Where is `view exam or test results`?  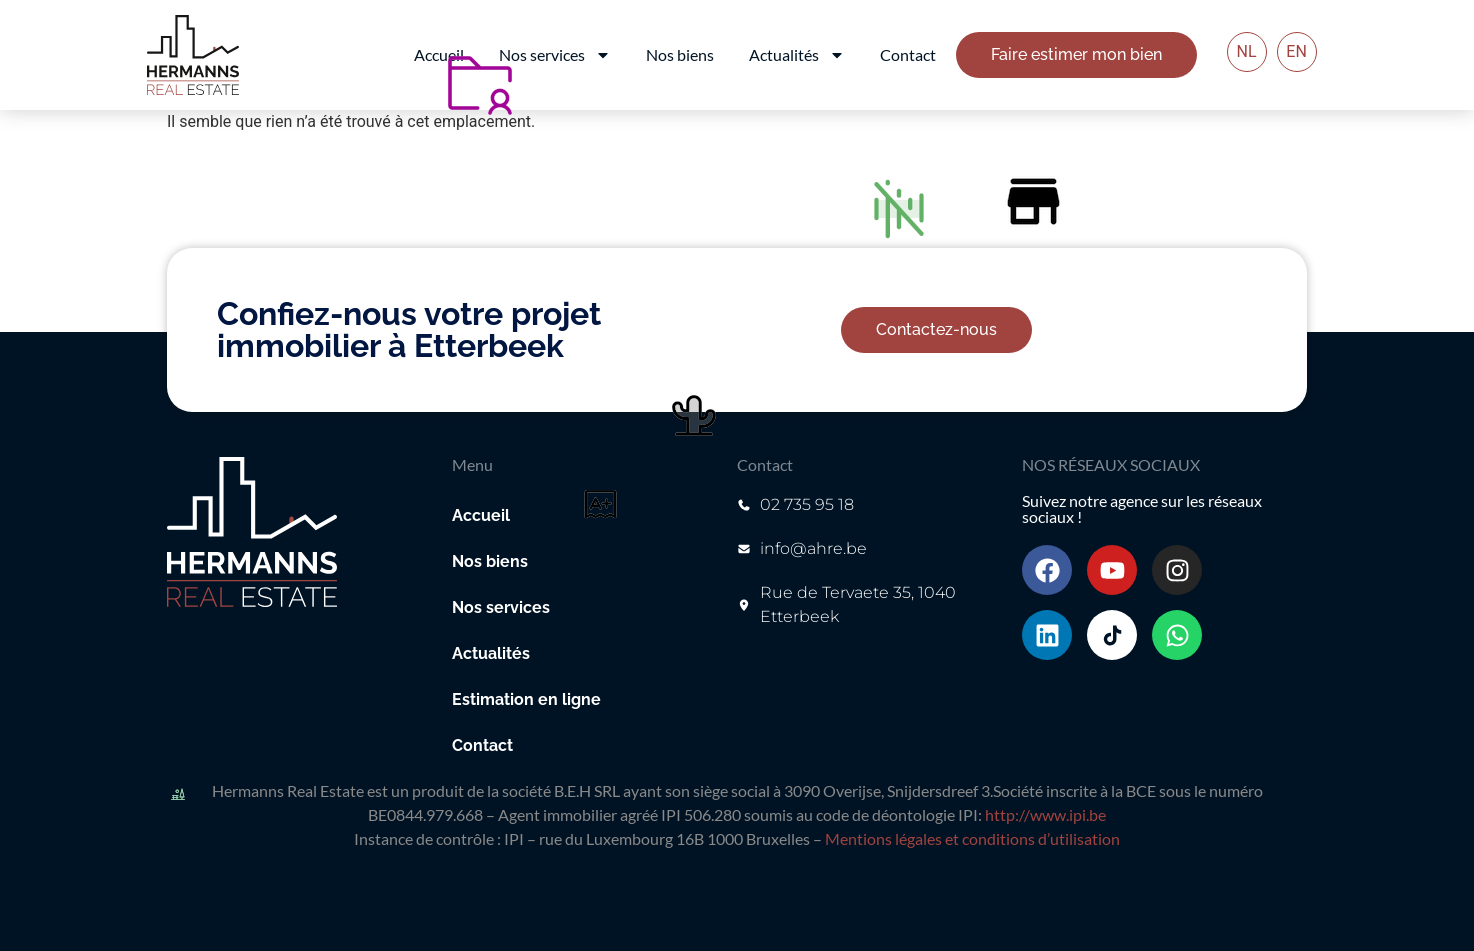
view exam or test results is located at coordinates (600, 503).